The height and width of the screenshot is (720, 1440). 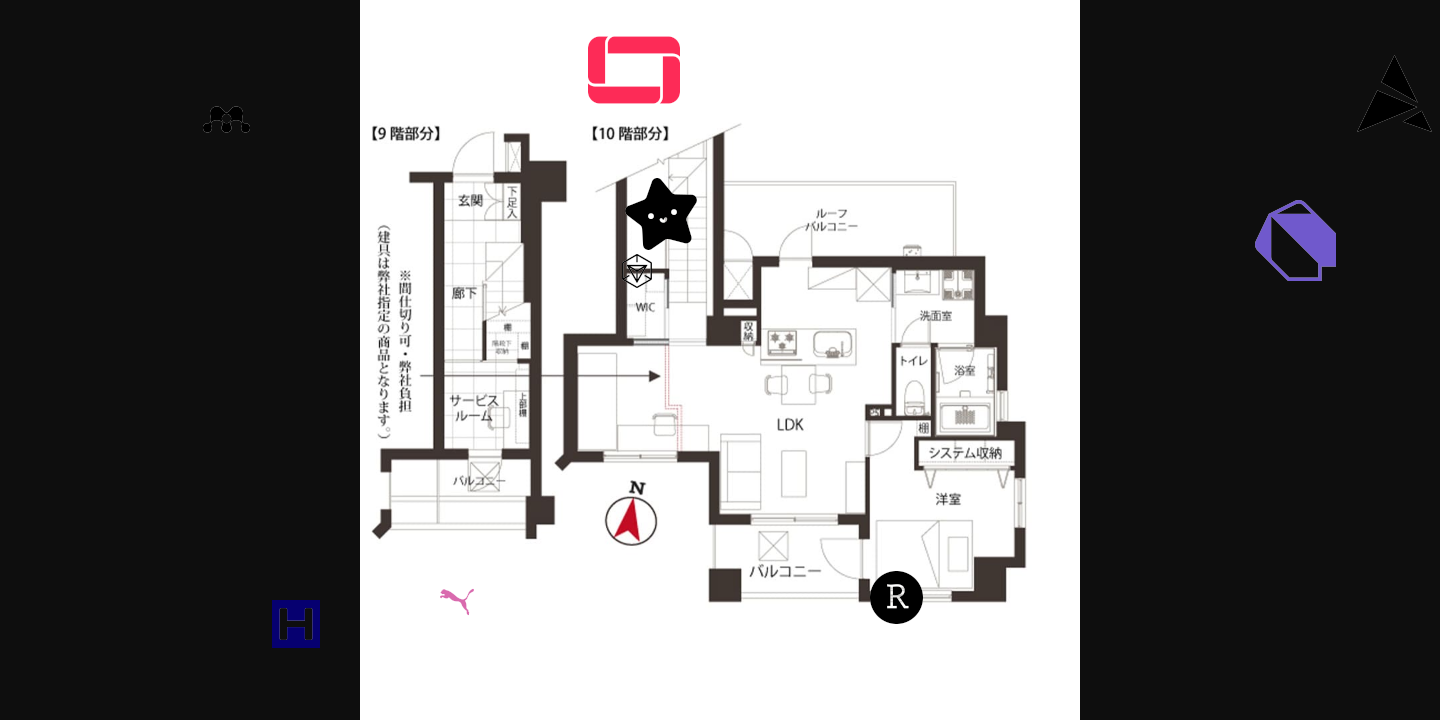 What do you see at coordinates (457, 602) in the screenshot?
I see `visit the Puma website or app` at bounding box center [457, 602].